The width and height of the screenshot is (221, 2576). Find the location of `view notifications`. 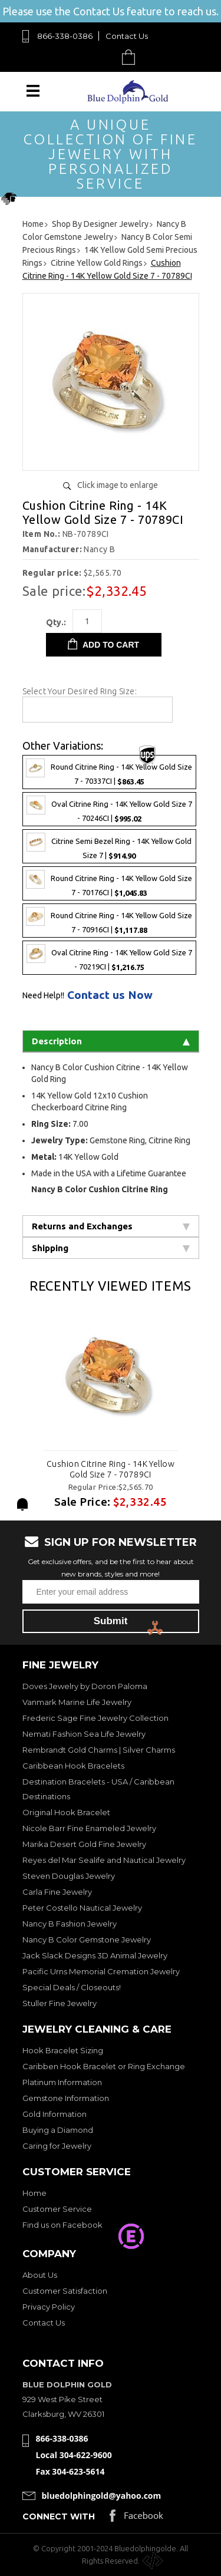

view notifications is located at coordinates (22, 1504).